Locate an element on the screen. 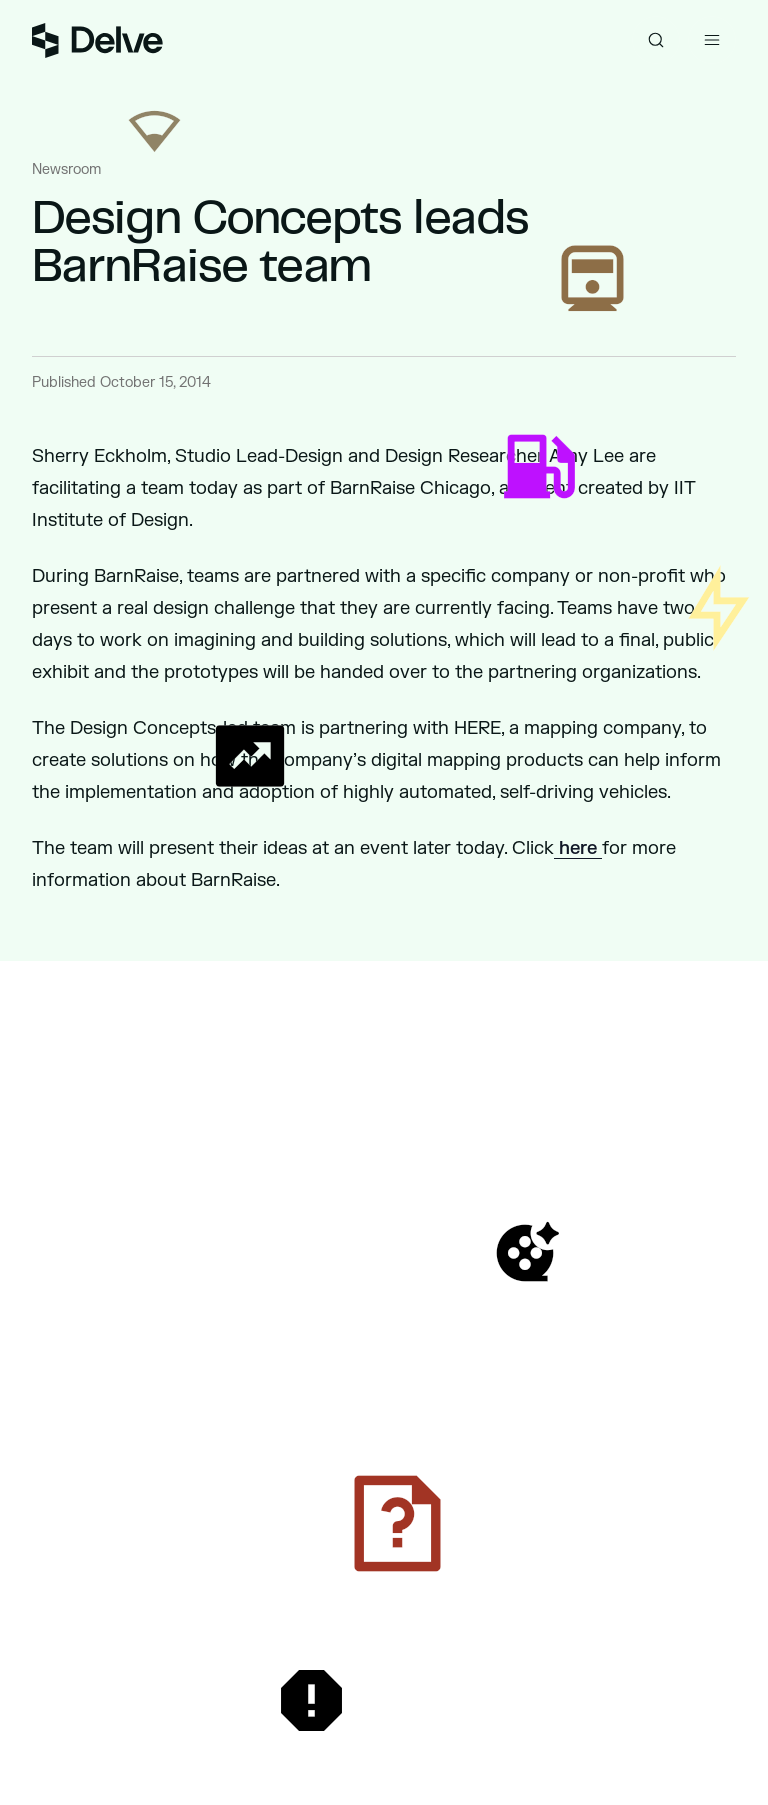 This screenshot has width=768, height=1805. view train schedules or transit options is located at coordinates (592, 276).